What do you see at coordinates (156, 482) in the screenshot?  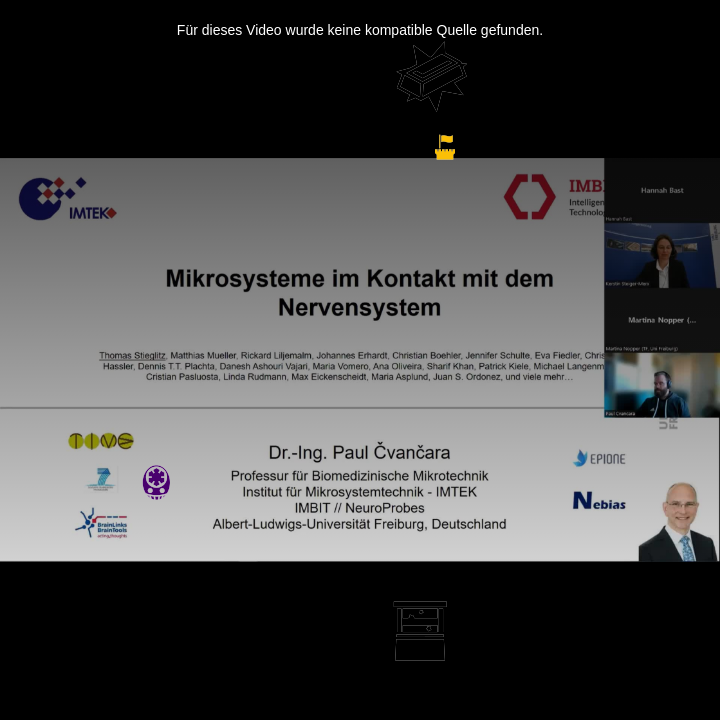 I see `indicates a freeze or stun status effect in gameplay` at bounding box center [156, 482].